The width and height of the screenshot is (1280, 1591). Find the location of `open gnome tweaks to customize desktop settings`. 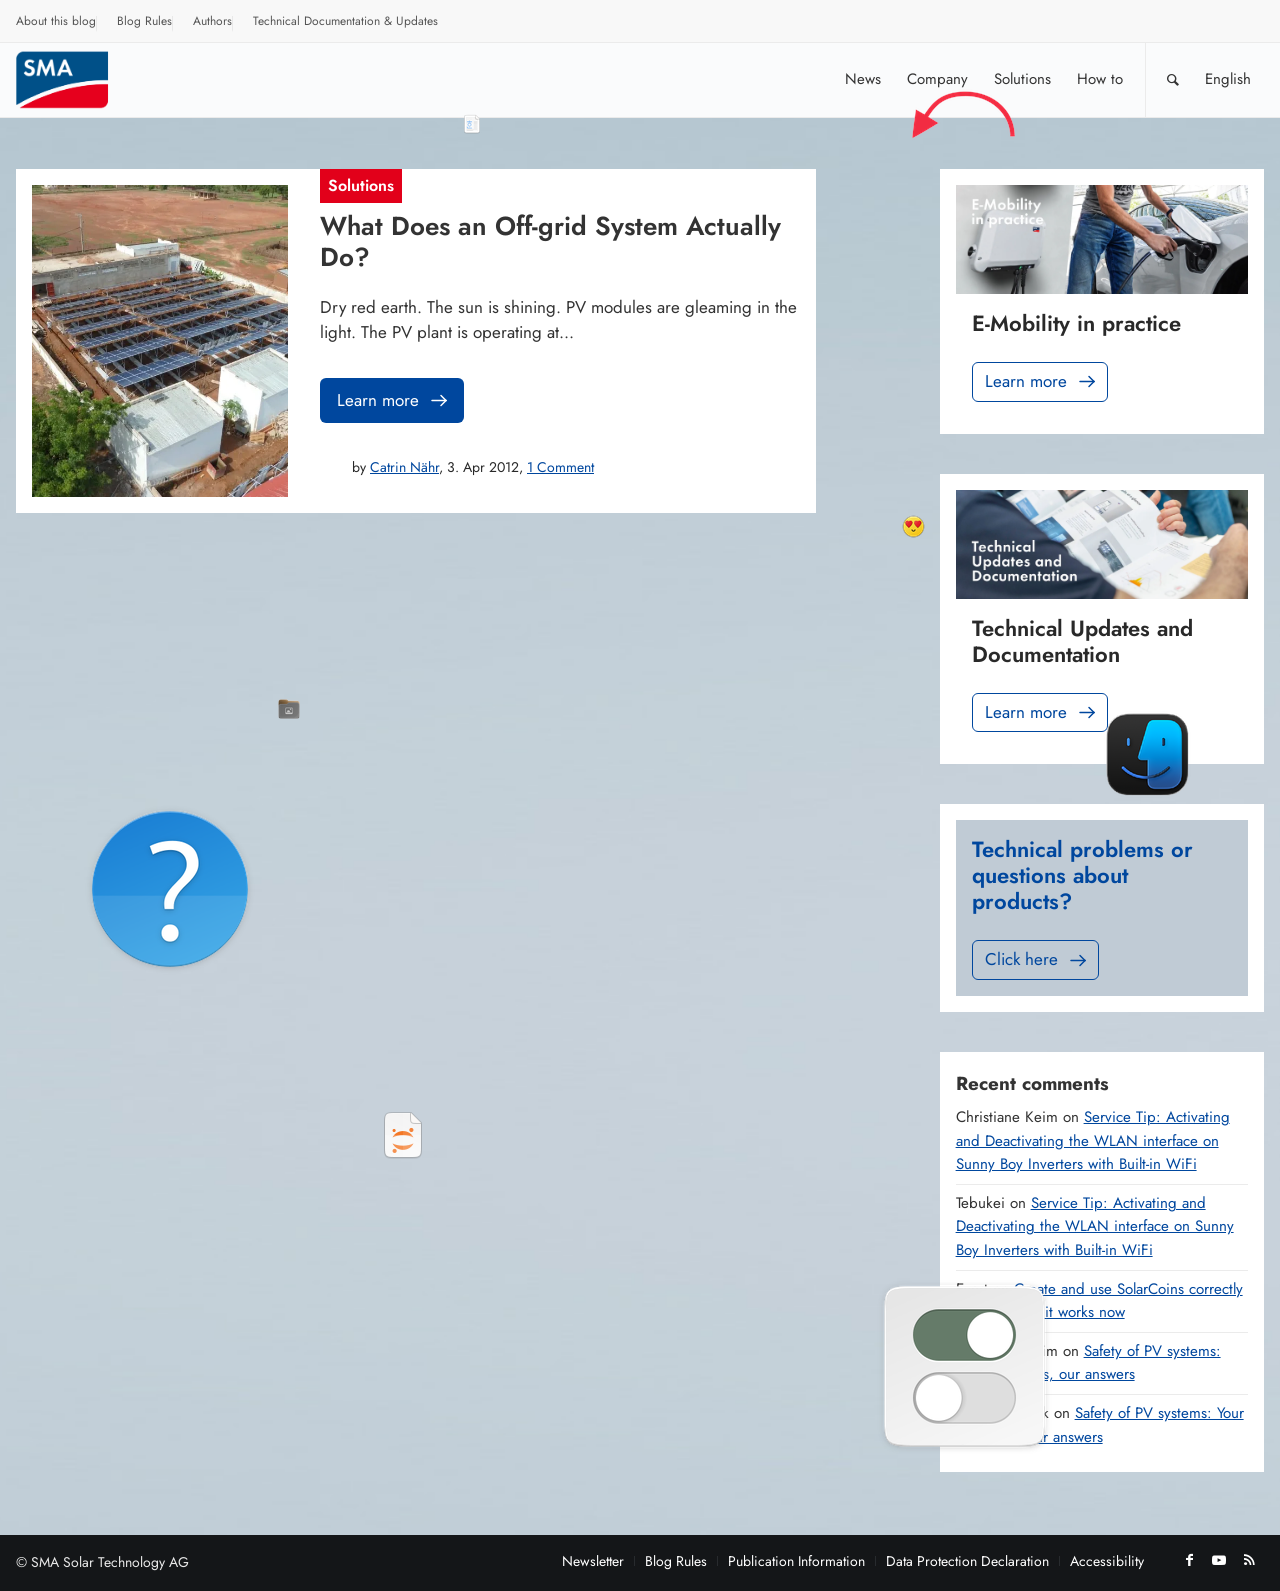

open gnome tweaks to customize desktop settings is located at coordinates (964, 1366).